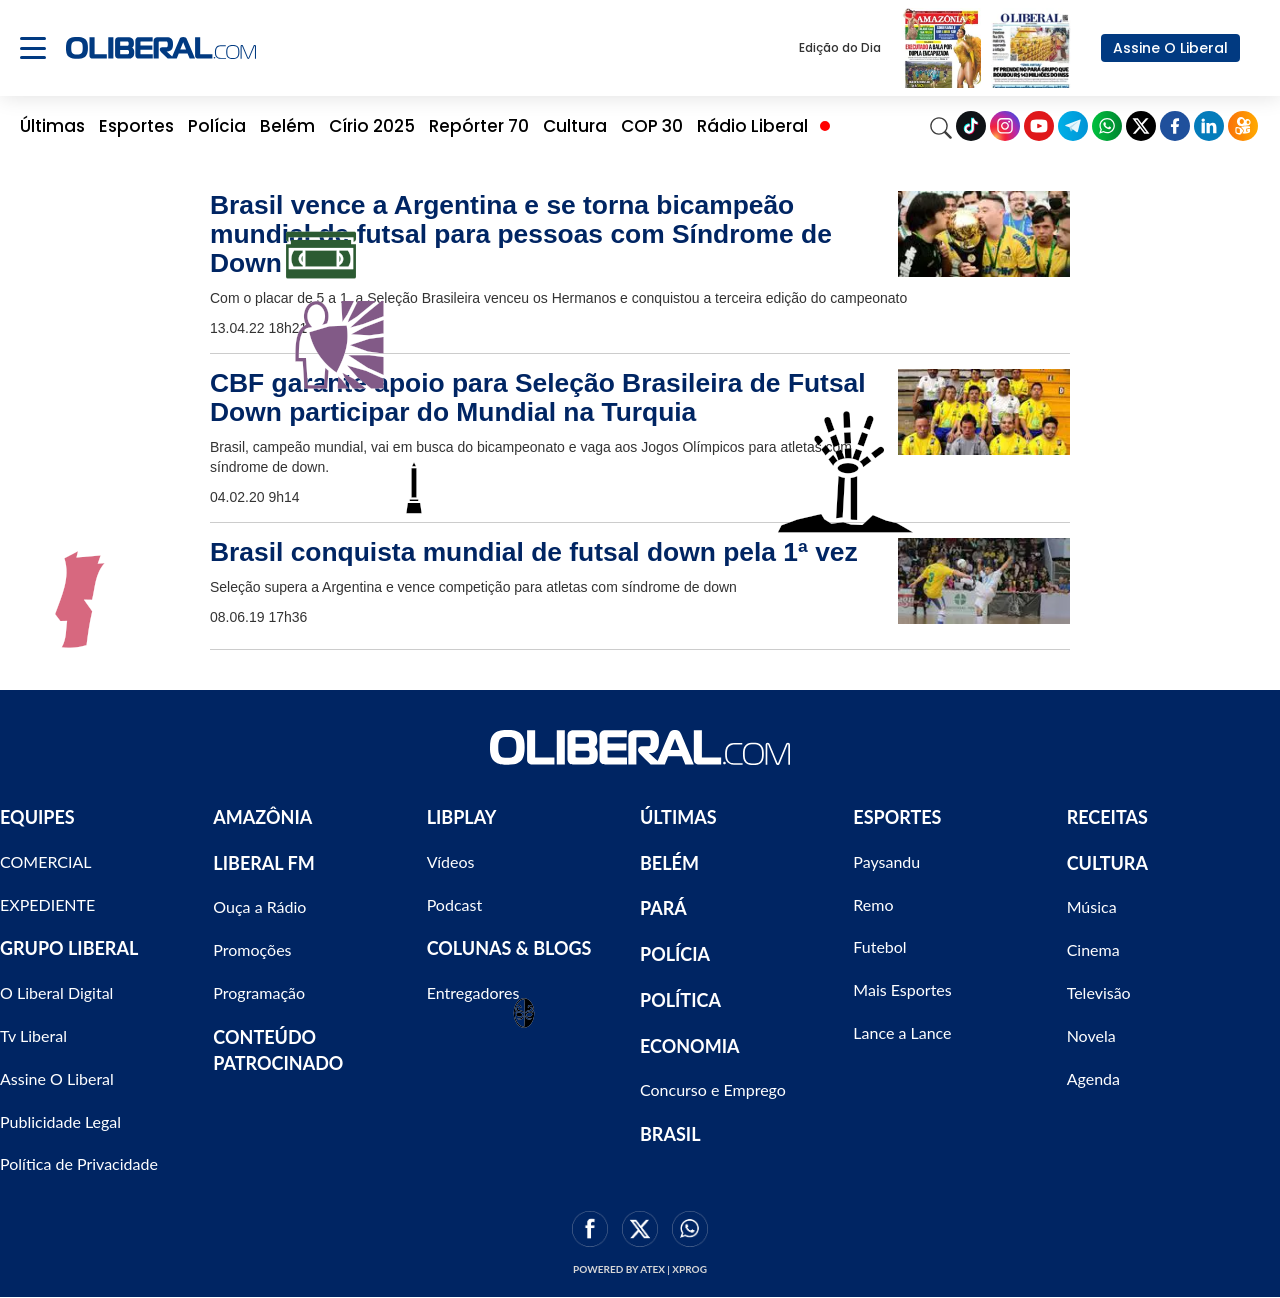  What do you see at coordinates (79, 599) in the screenshot?
I see `select portugal as your country or region` at bounding box center [79, 599].